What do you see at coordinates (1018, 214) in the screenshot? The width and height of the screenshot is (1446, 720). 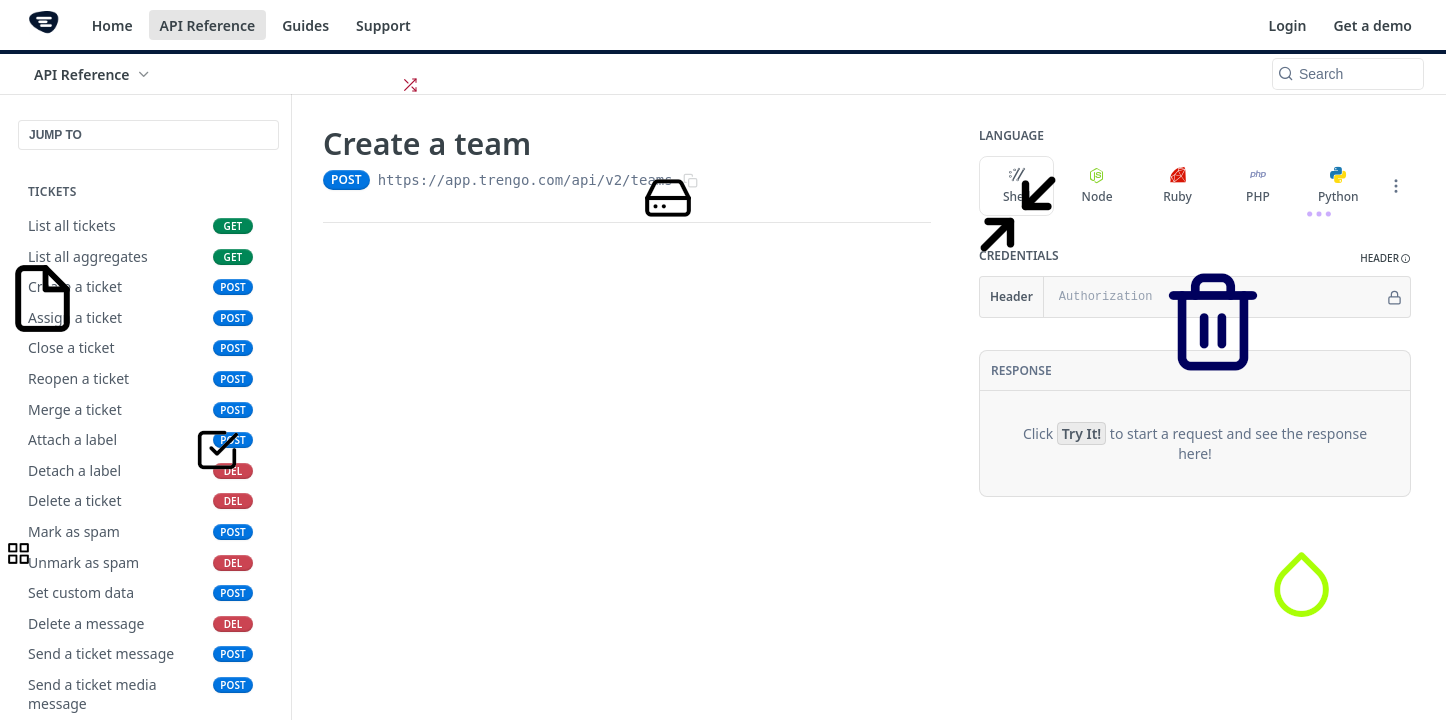 I see `minimize or collapse the current window` at bounding box center [1018, 214].